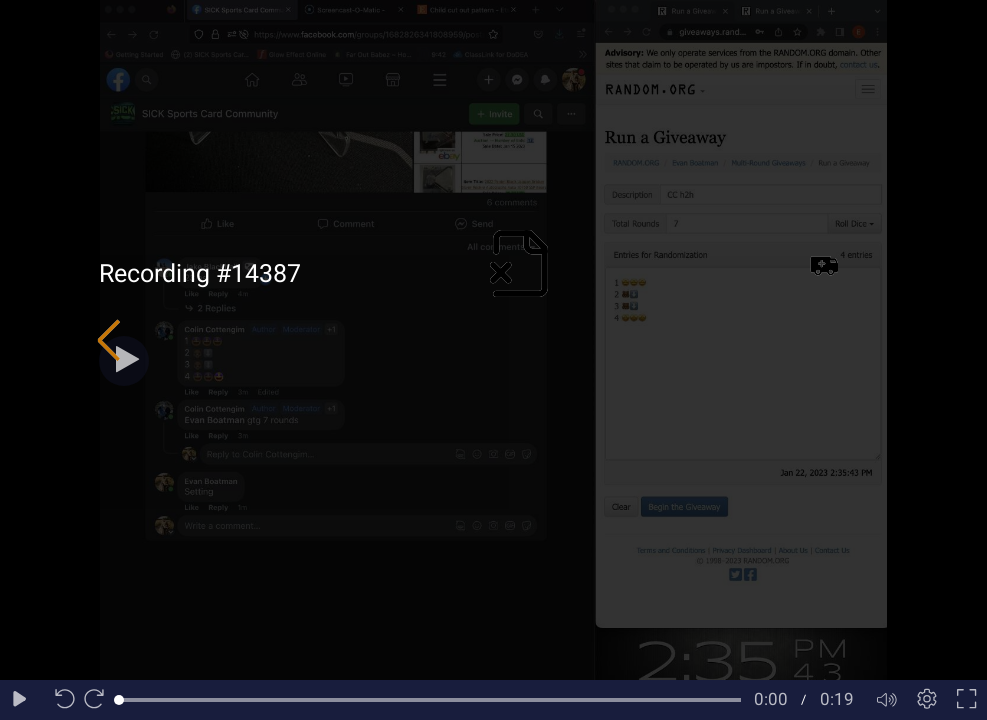  I want to click on delete this file, so click(520, 263).